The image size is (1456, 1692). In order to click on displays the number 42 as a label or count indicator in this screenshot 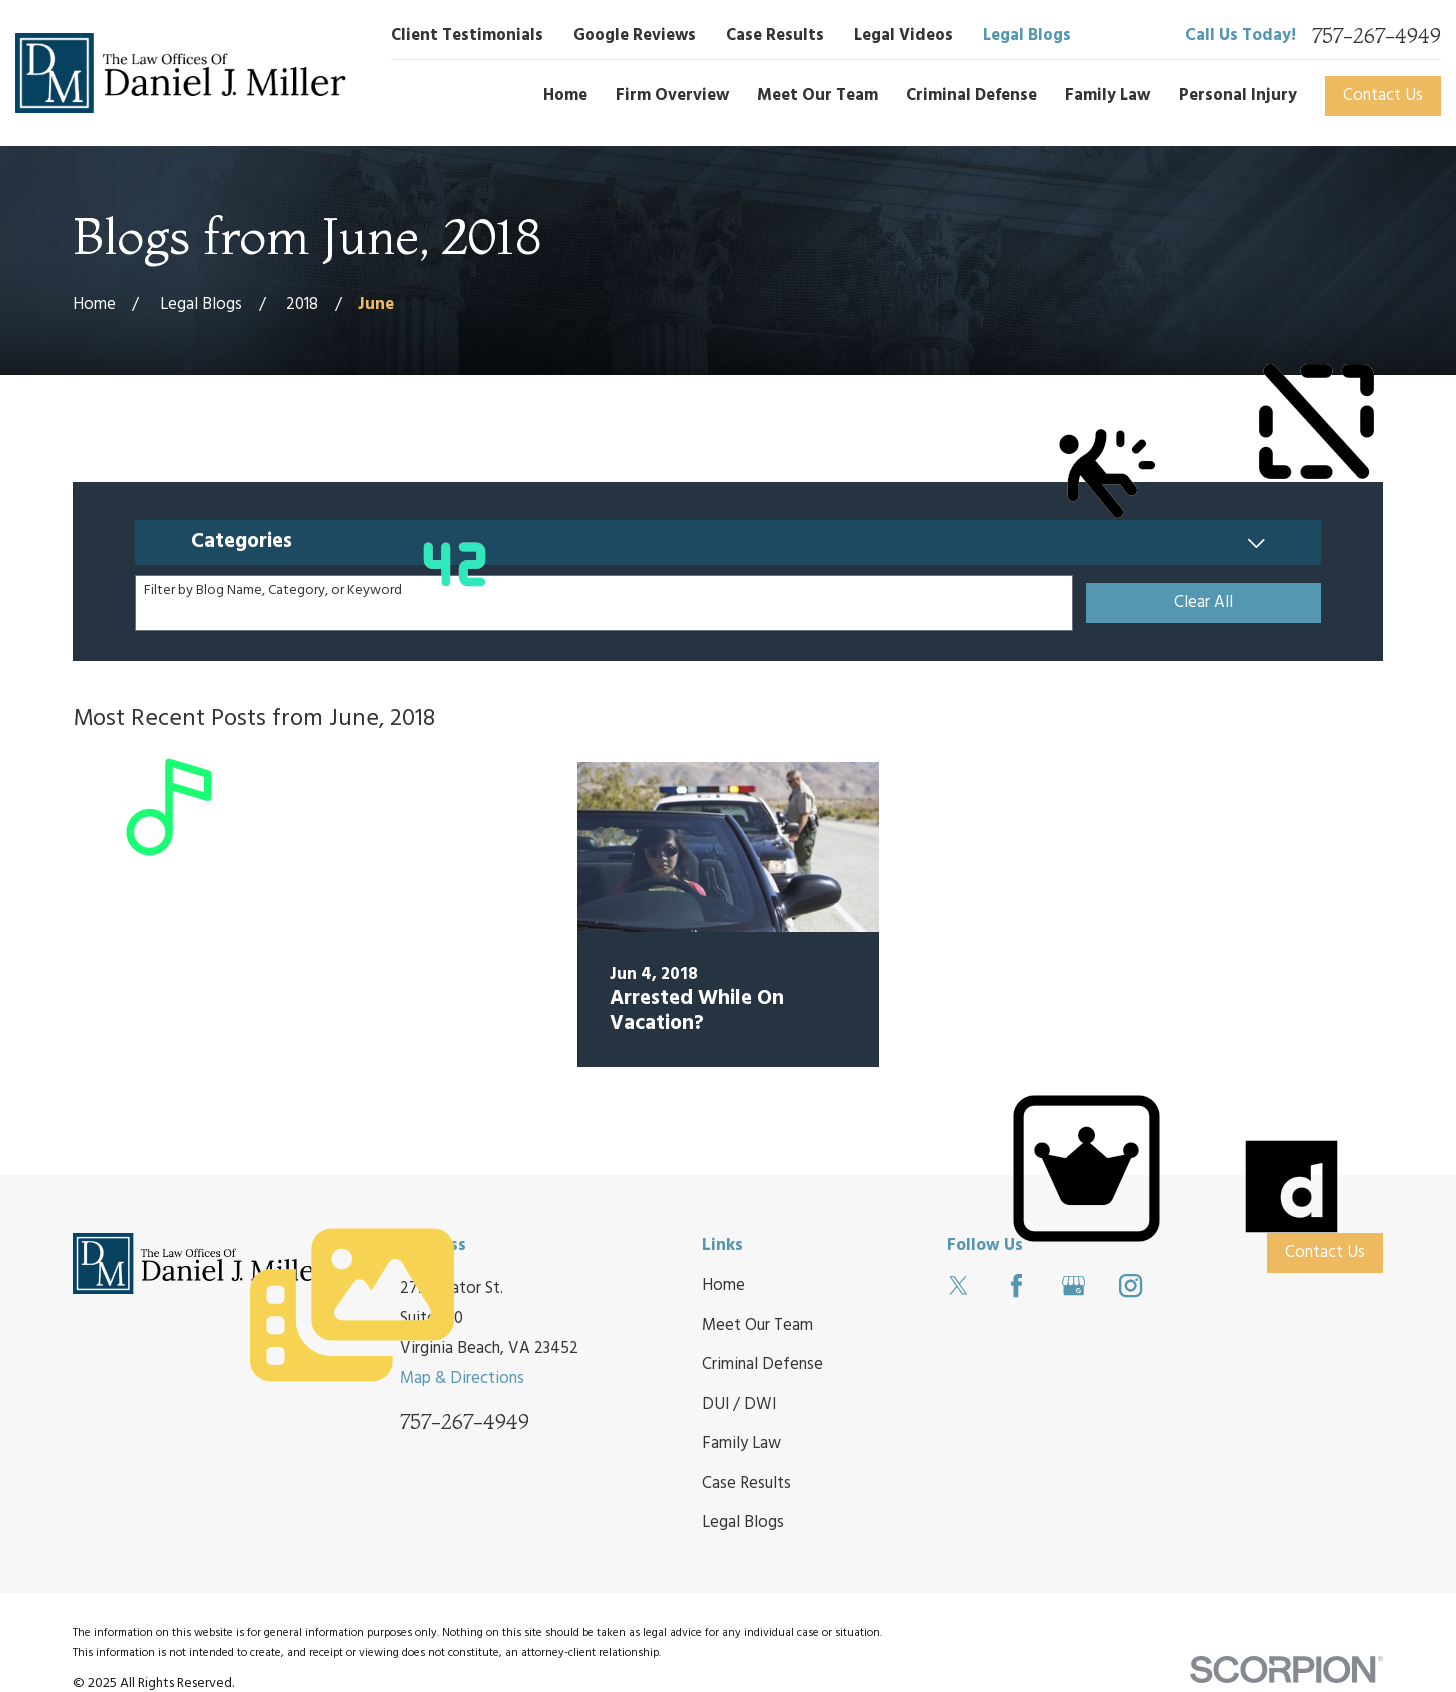, I will do `click(454, 564)`.